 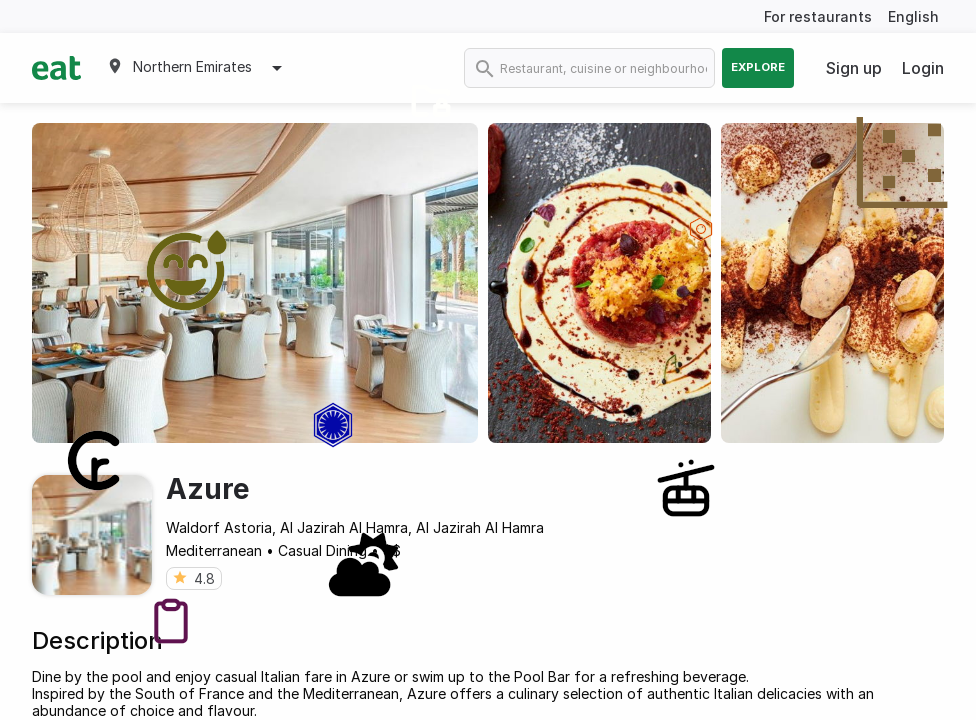 What do you see at coordinates (363, 565) in the screenshot?
I see `view current weather conditions` at bounding box center [363, 565].